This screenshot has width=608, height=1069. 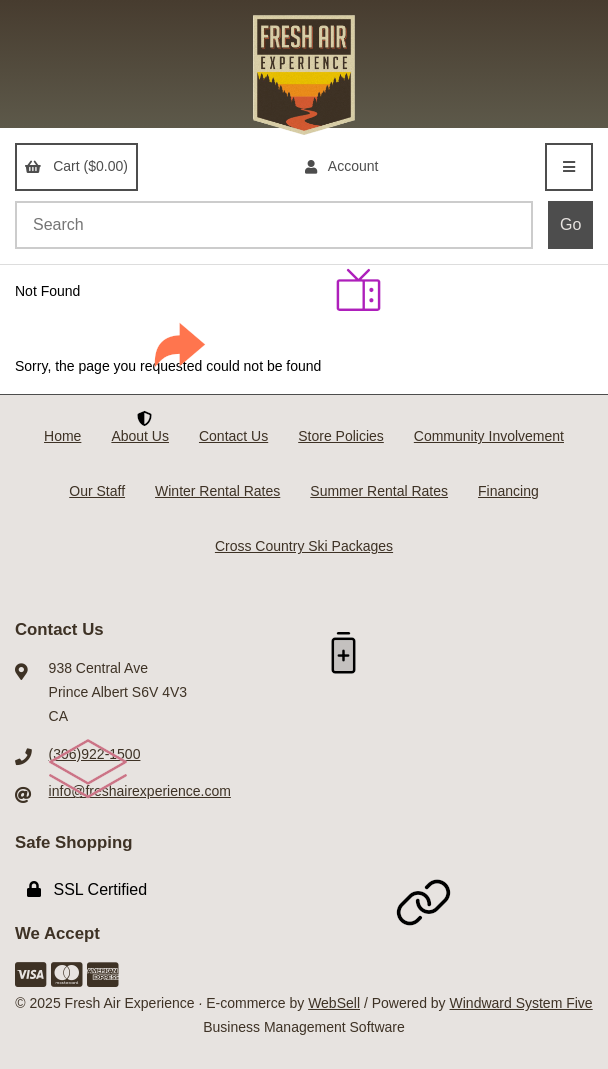 What do you see at coordinates (358, 292) in the screenshot?
I see `access TV or video streaming features` at bounding box center [358, 292].